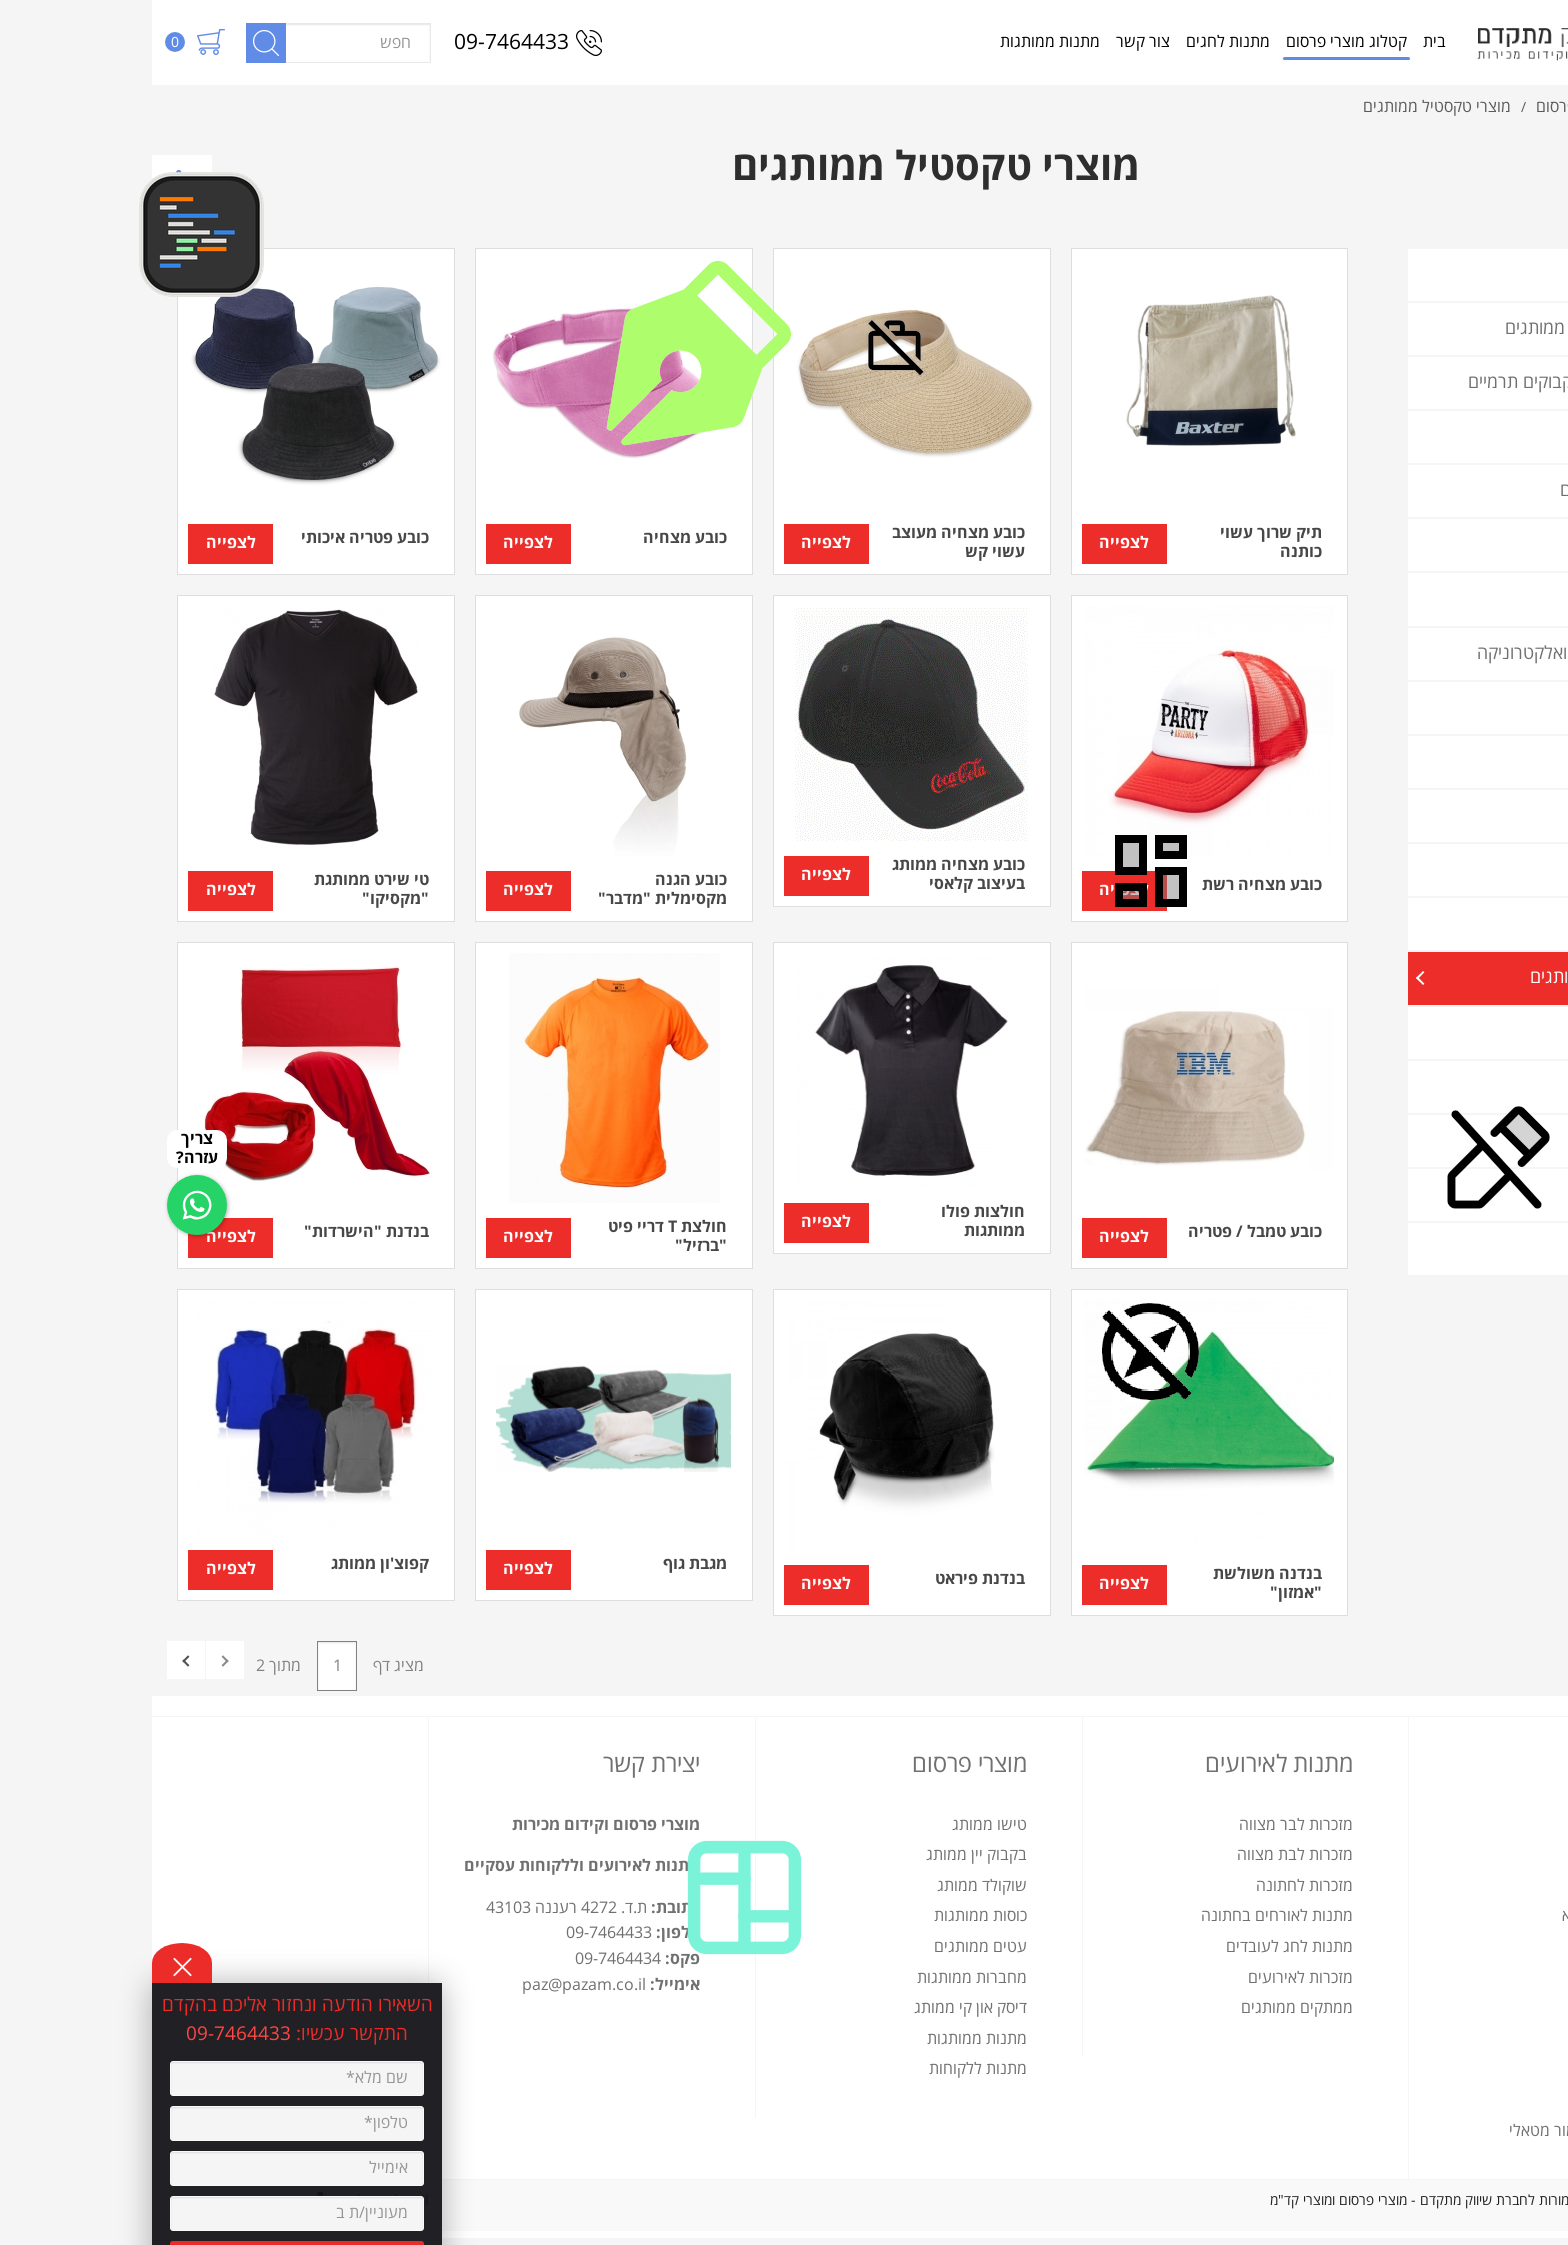 This screenshot has width=1568, height=2245. What do you see at coordinates (1150, 1351) in the screenshot?
I see `disable compass or navigation features` at bounding box center [1150, 1351].